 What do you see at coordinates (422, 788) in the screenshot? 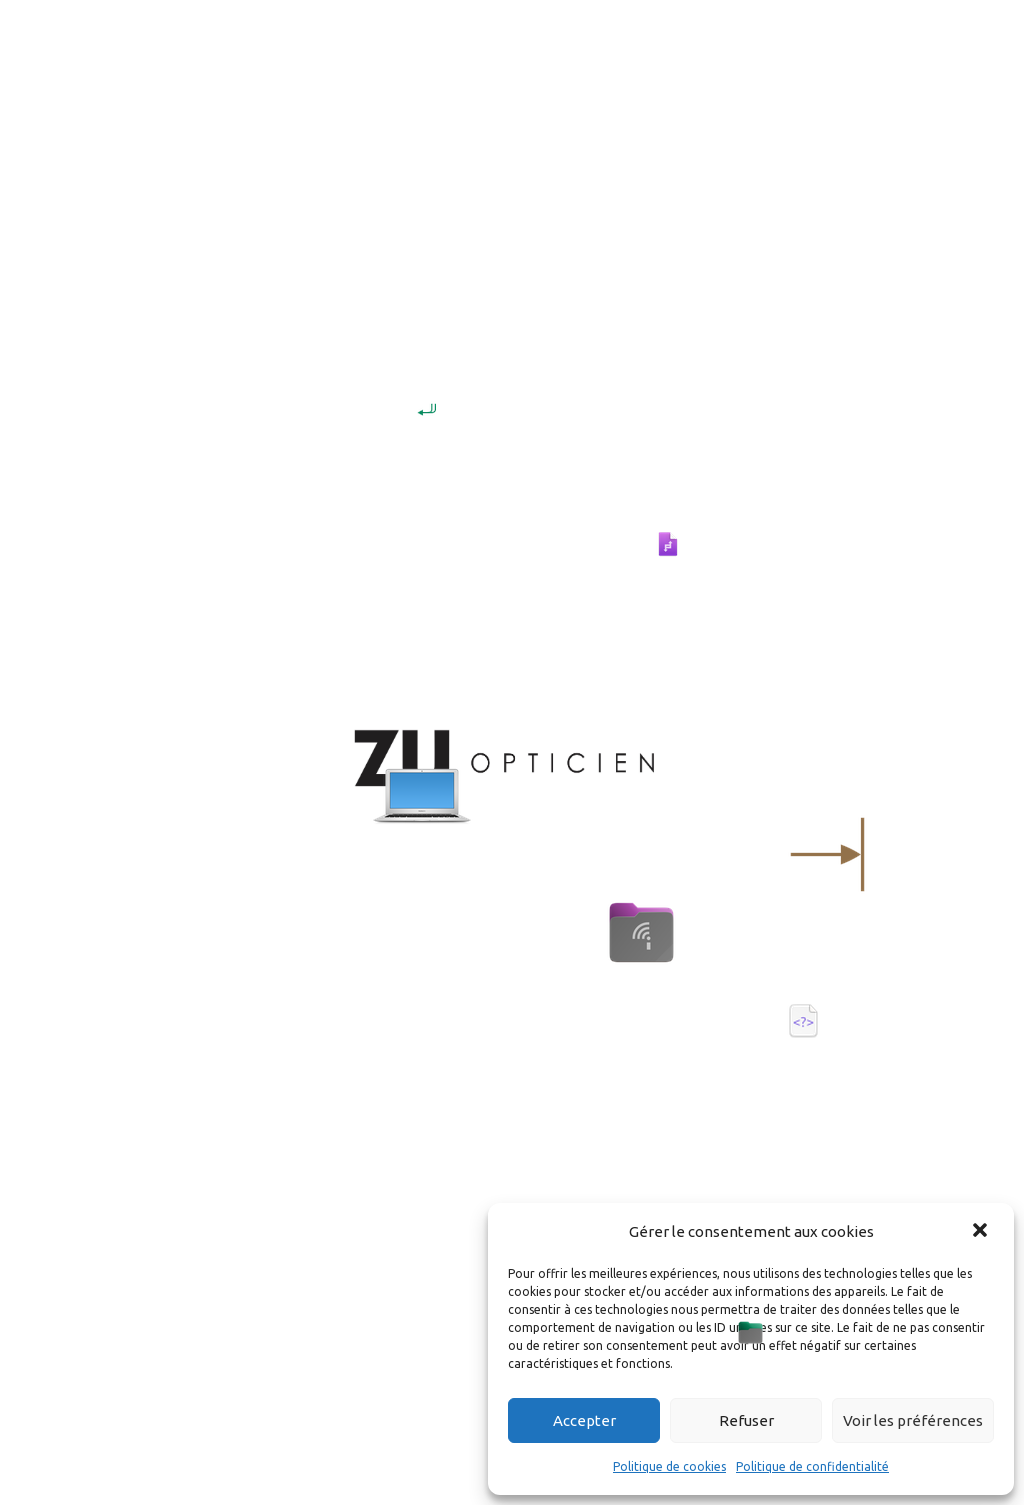
I see `indicates this macbook air in system preferences` at bounding box center [422, 788].